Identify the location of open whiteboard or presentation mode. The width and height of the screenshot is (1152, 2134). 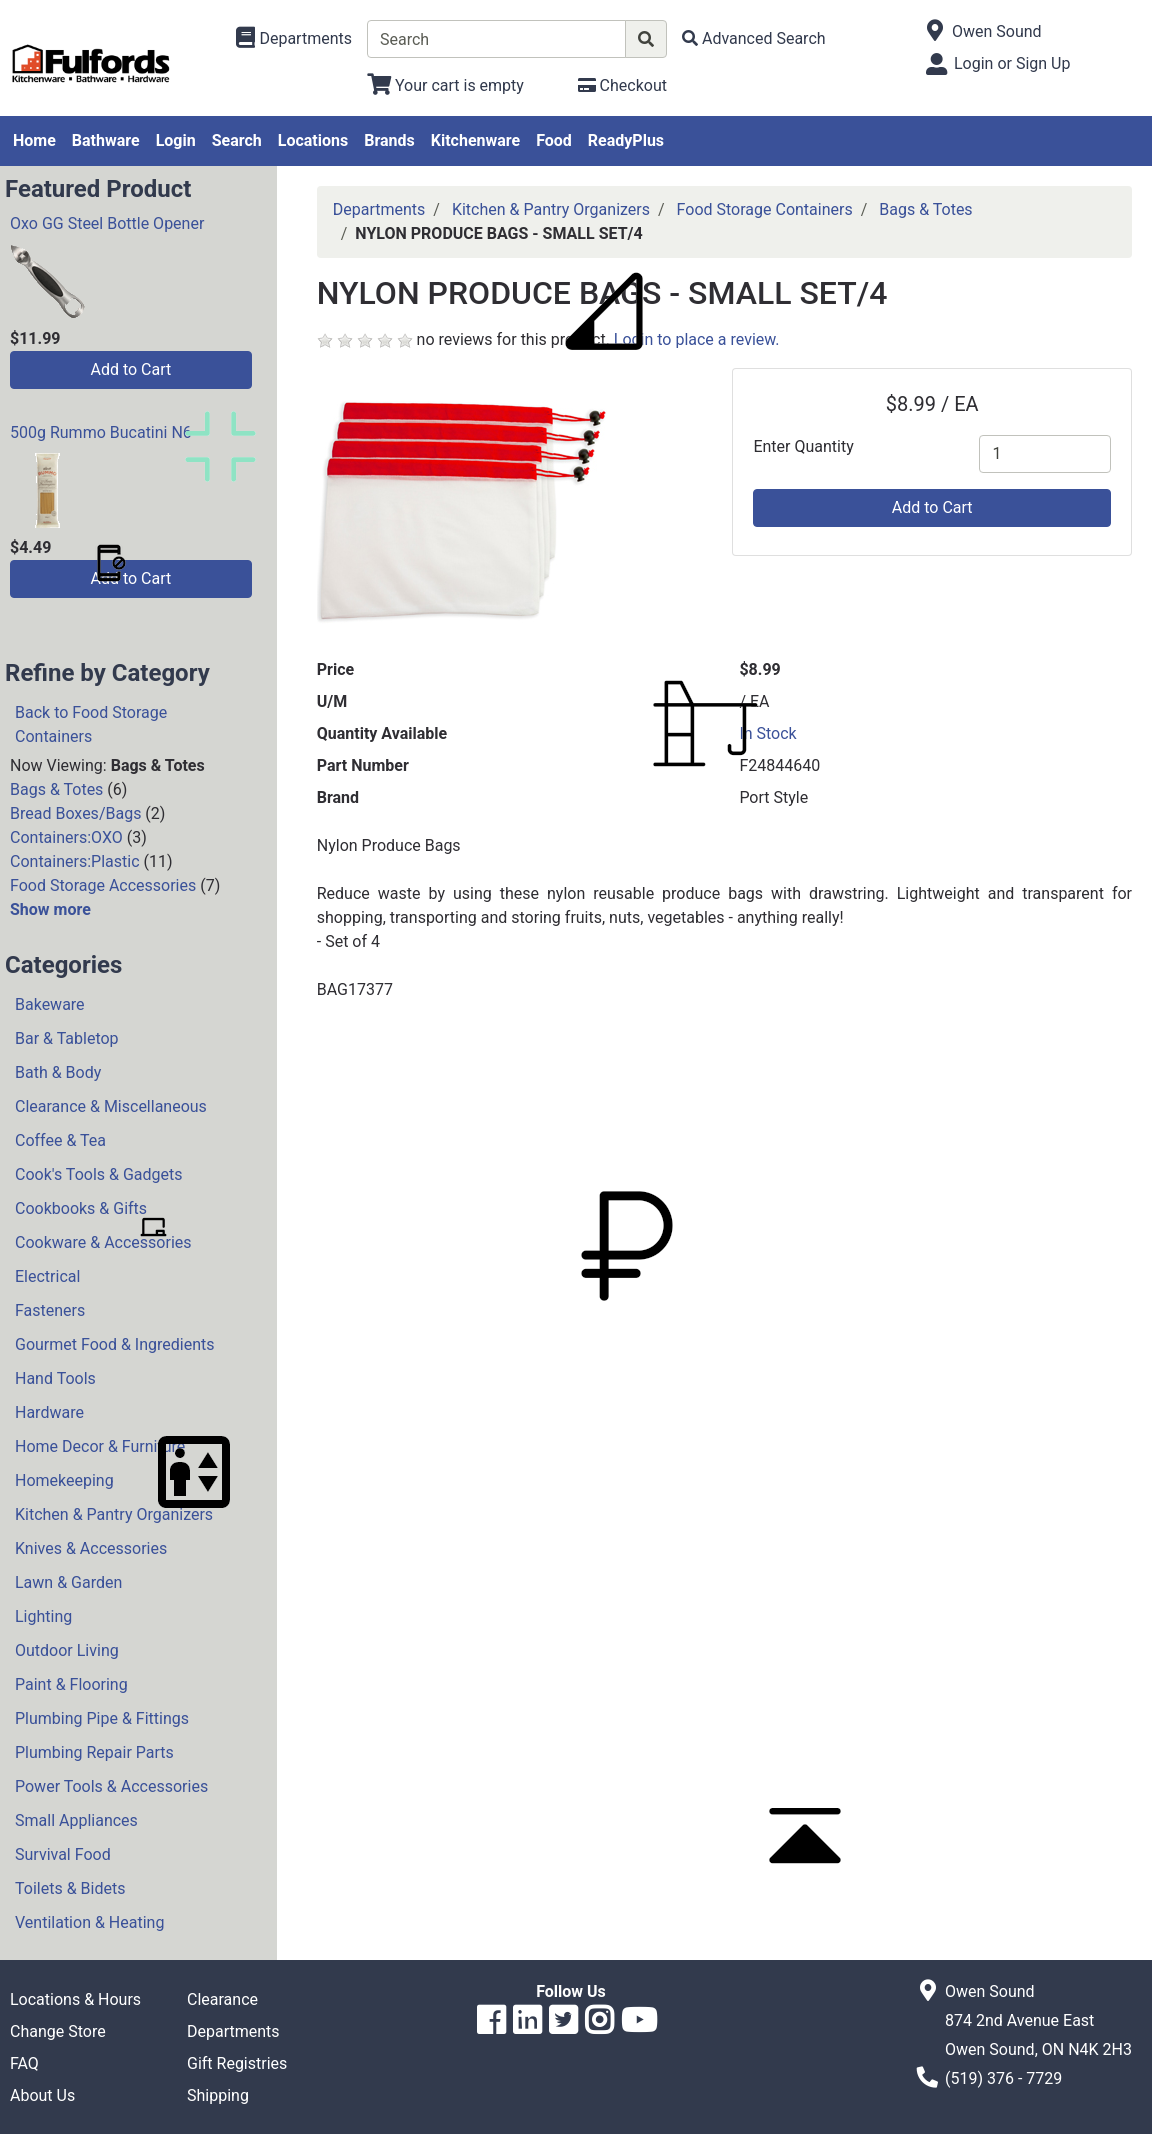
(153, 1227).